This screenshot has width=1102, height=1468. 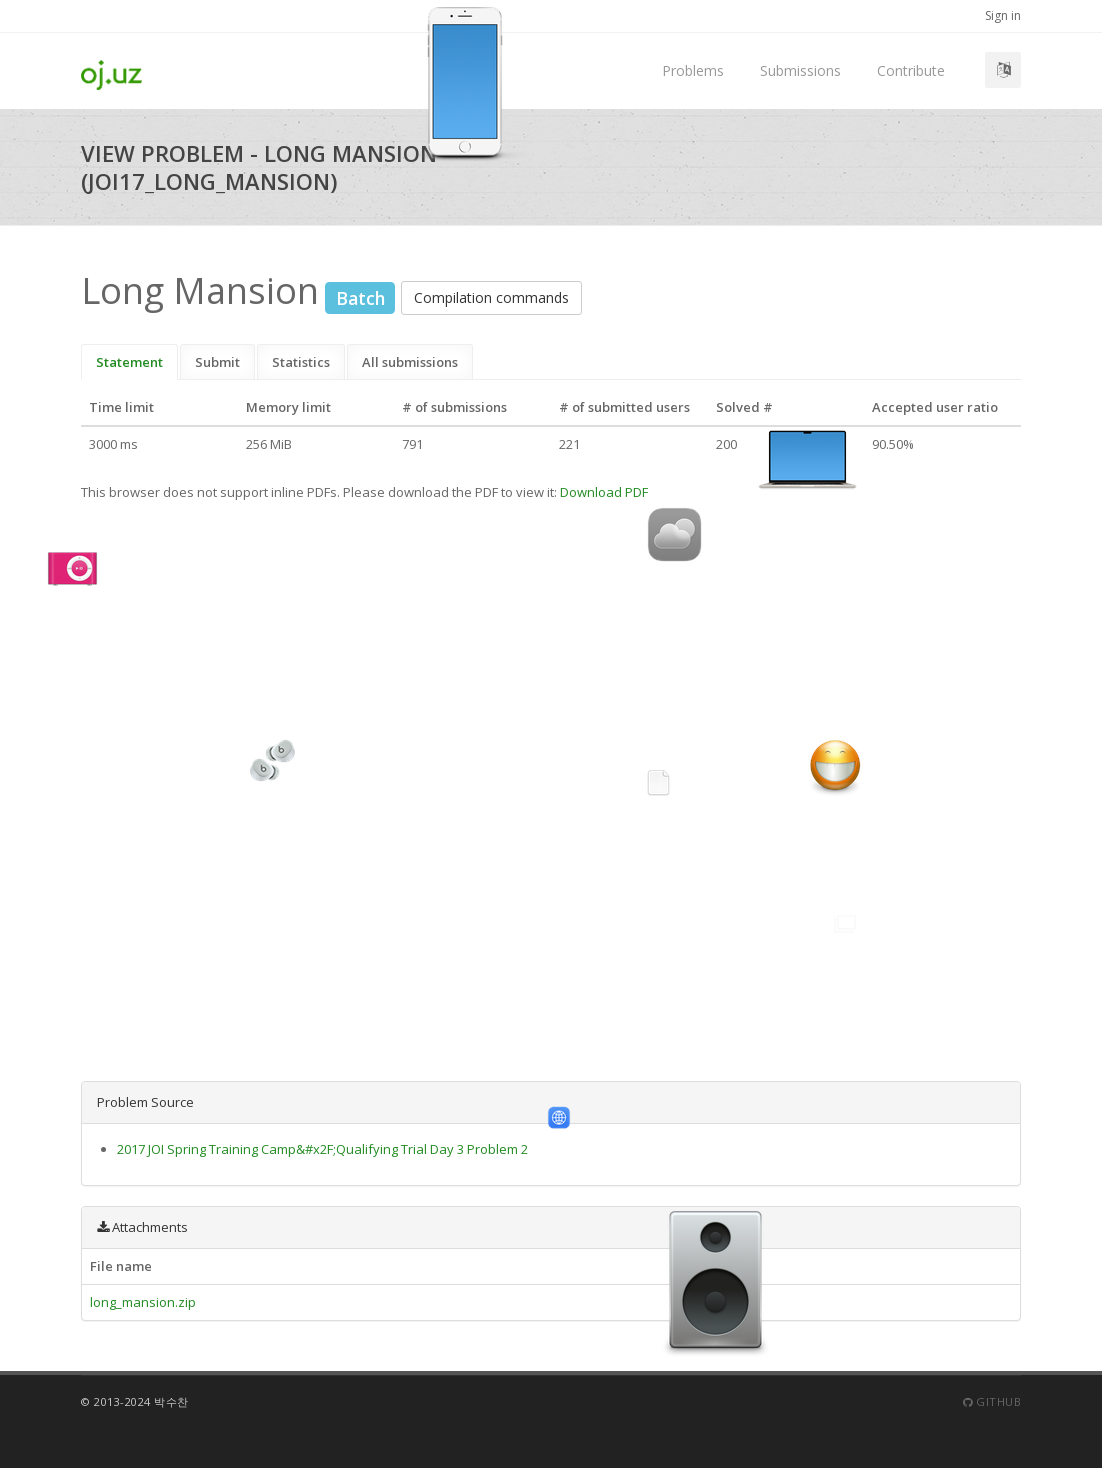 I want to click on view image sequence in media library, so click(x=845, y=924).